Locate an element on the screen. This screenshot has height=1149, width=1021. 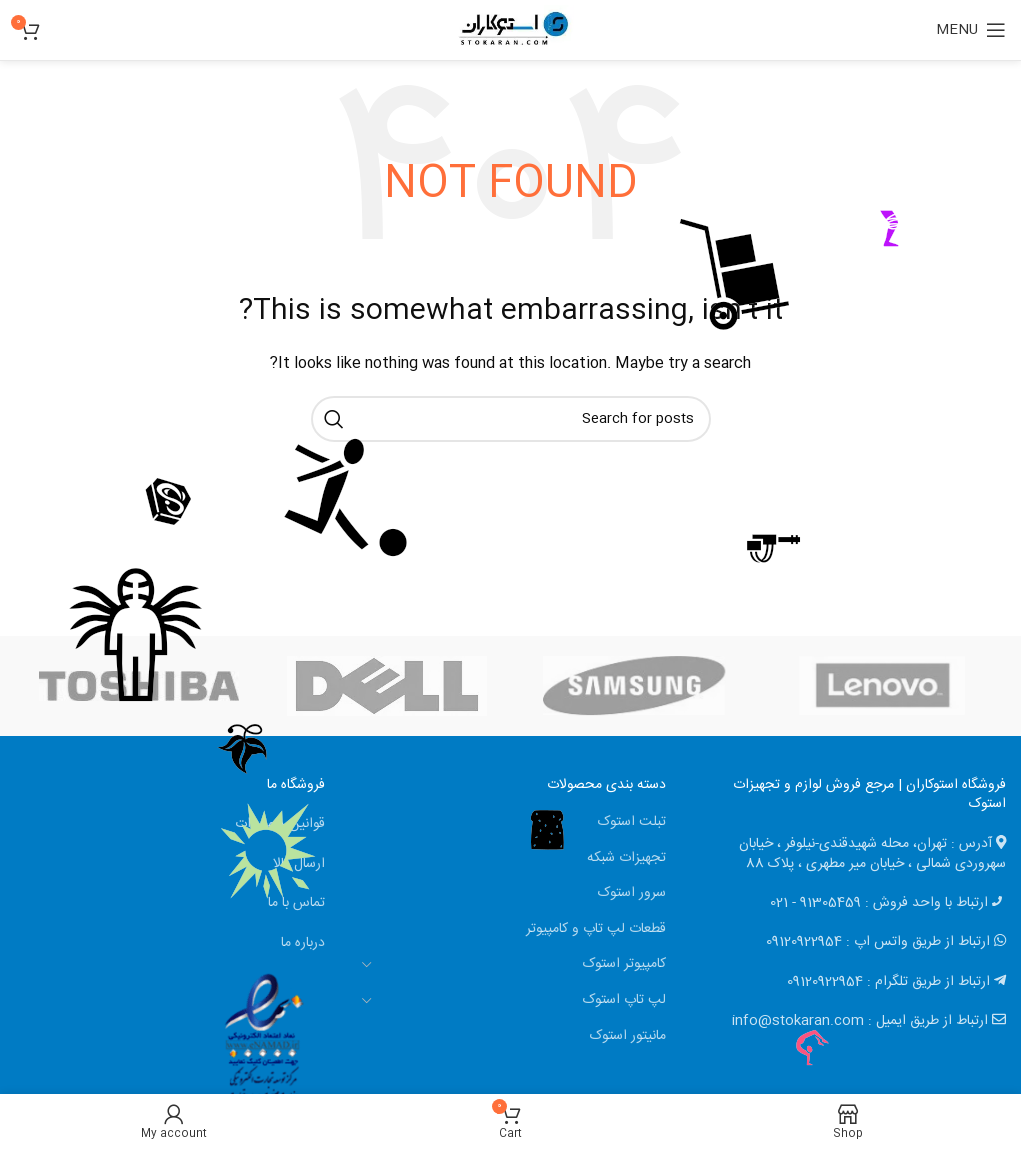
access soccer or football games is located at coordinates (345, 497).